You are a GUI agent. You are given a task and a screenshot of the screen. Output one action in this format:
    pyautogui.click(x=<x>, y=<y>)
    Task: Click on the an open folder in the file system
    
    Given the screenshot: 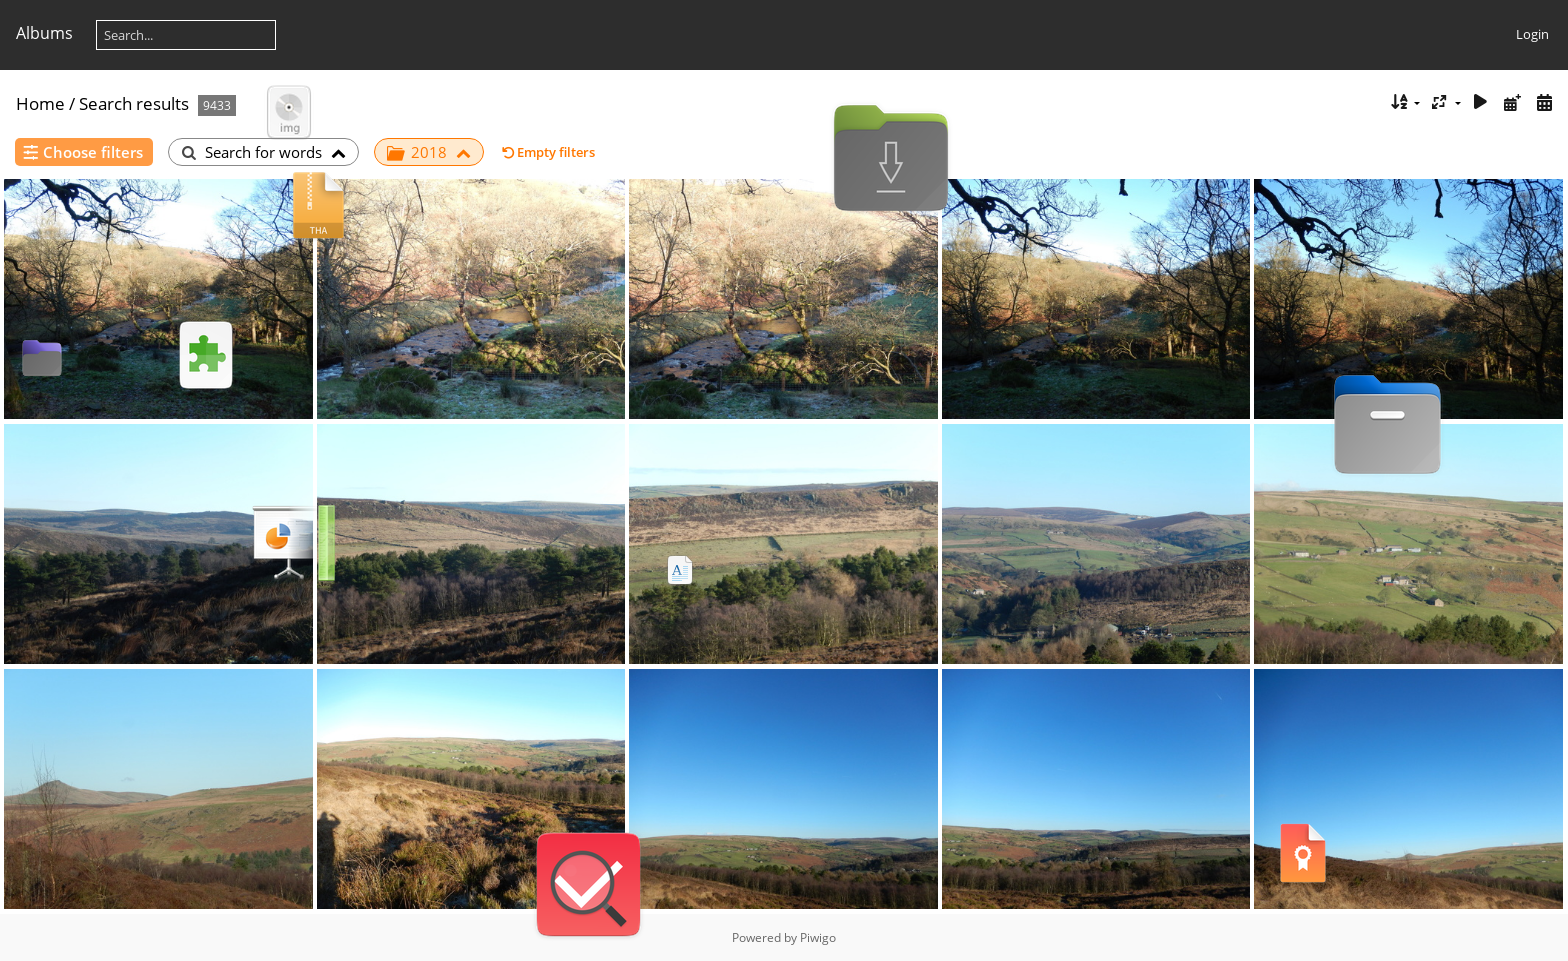 What is the action you would take?
    pyautogui.click(x=42, y=358)
    